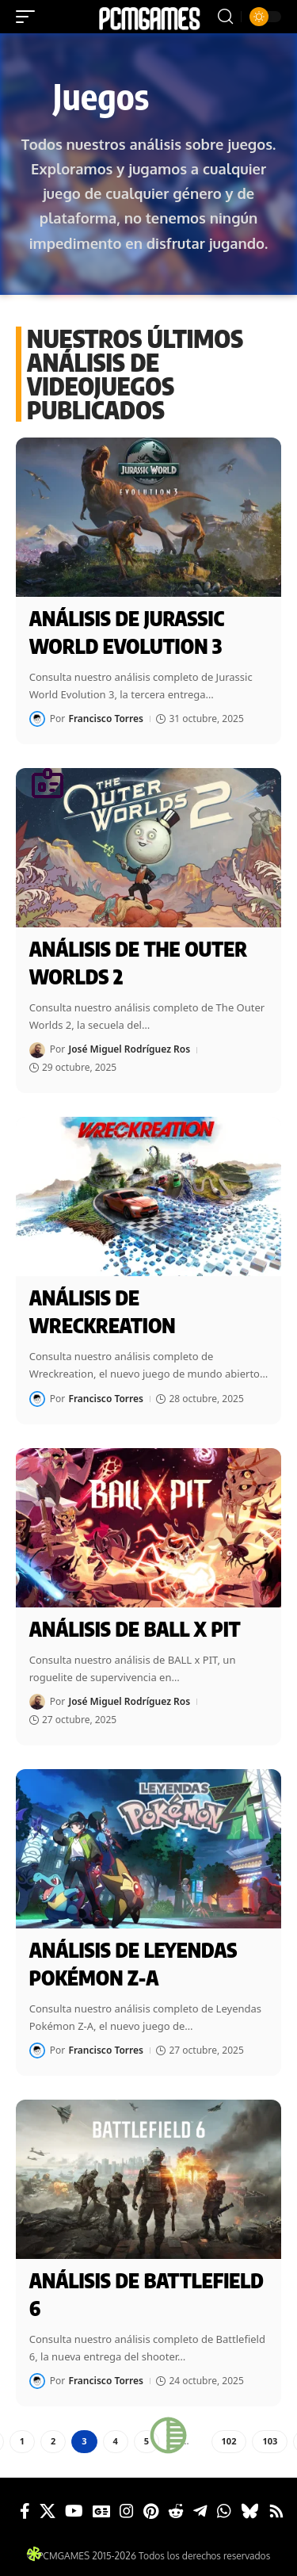 This screenshot has width=297, height=2576. Describe the element at coordinates (34, 2554) in the screenshot. I see `adjust car air conditioning or fan settings` at that location.